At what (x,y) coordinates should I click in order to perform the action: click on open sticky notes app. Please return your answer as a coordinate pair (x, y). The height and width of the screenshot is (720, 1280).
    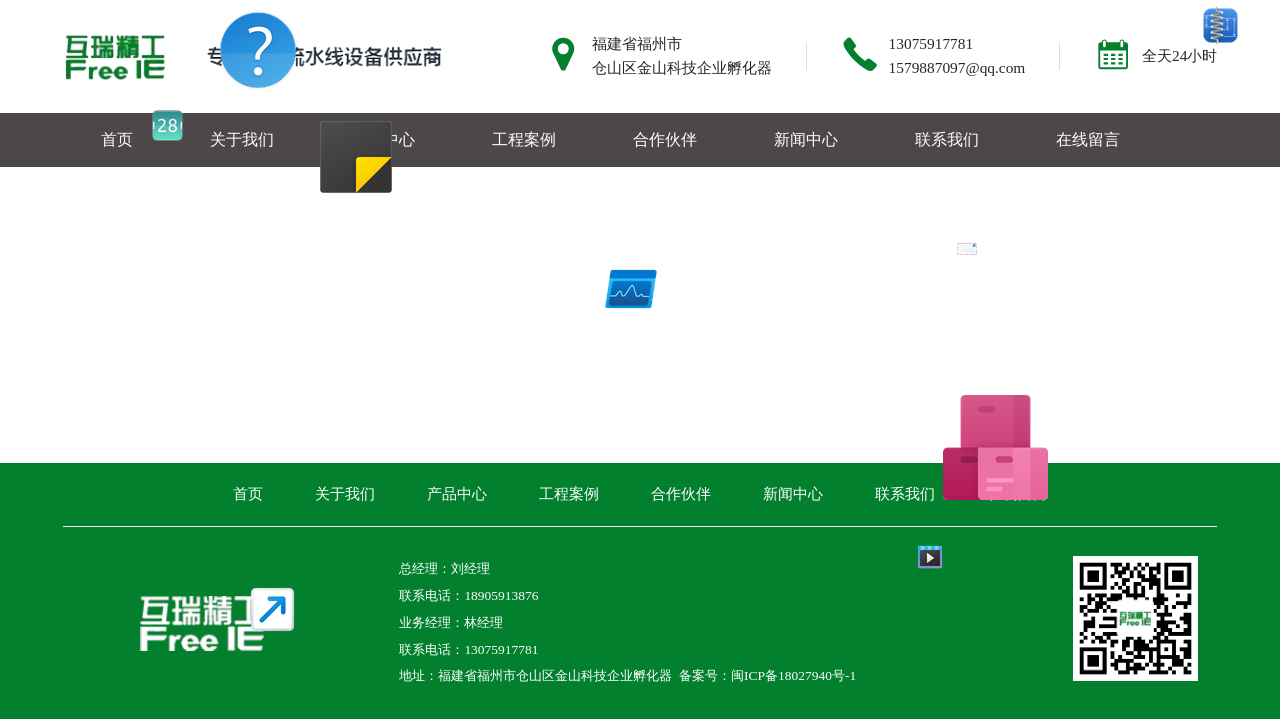
    Looking at the image, I should click on (356, 157).